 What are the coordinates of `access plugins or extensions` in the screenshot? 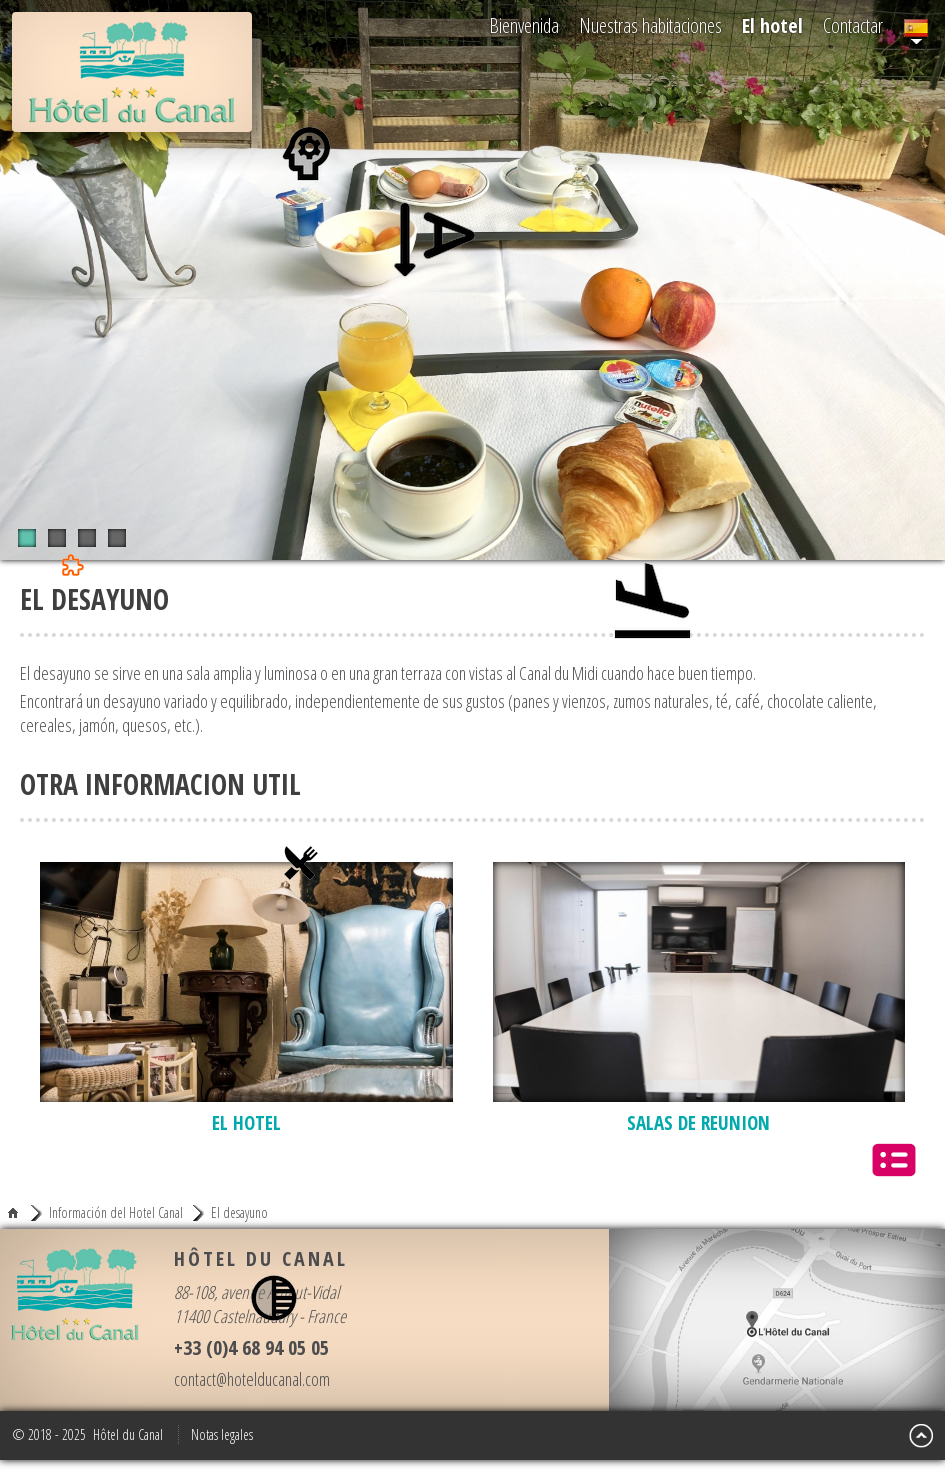 It's located at (73, 565).